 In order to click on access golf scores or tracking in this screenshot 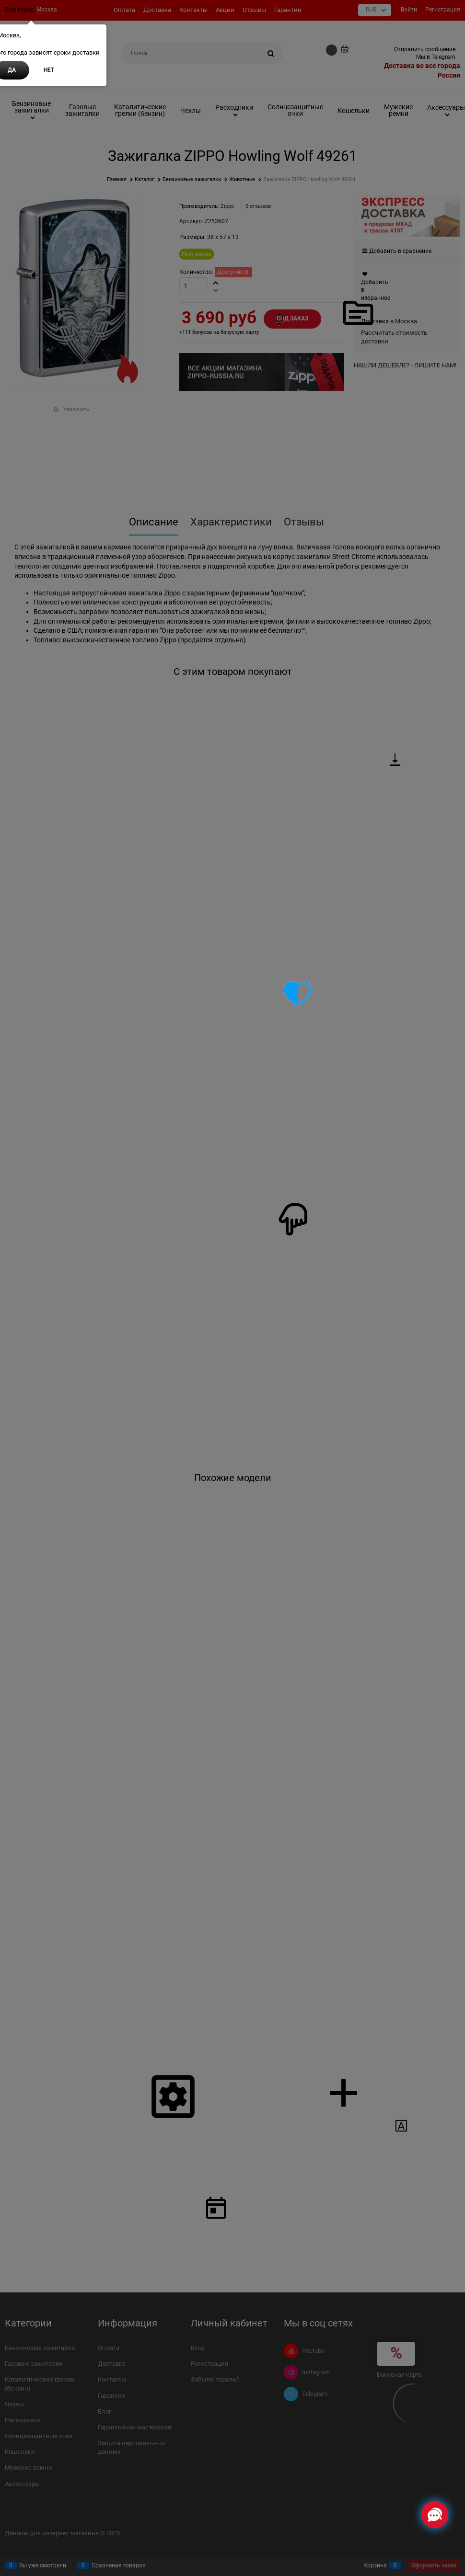, I will do `click(279, 319)`.